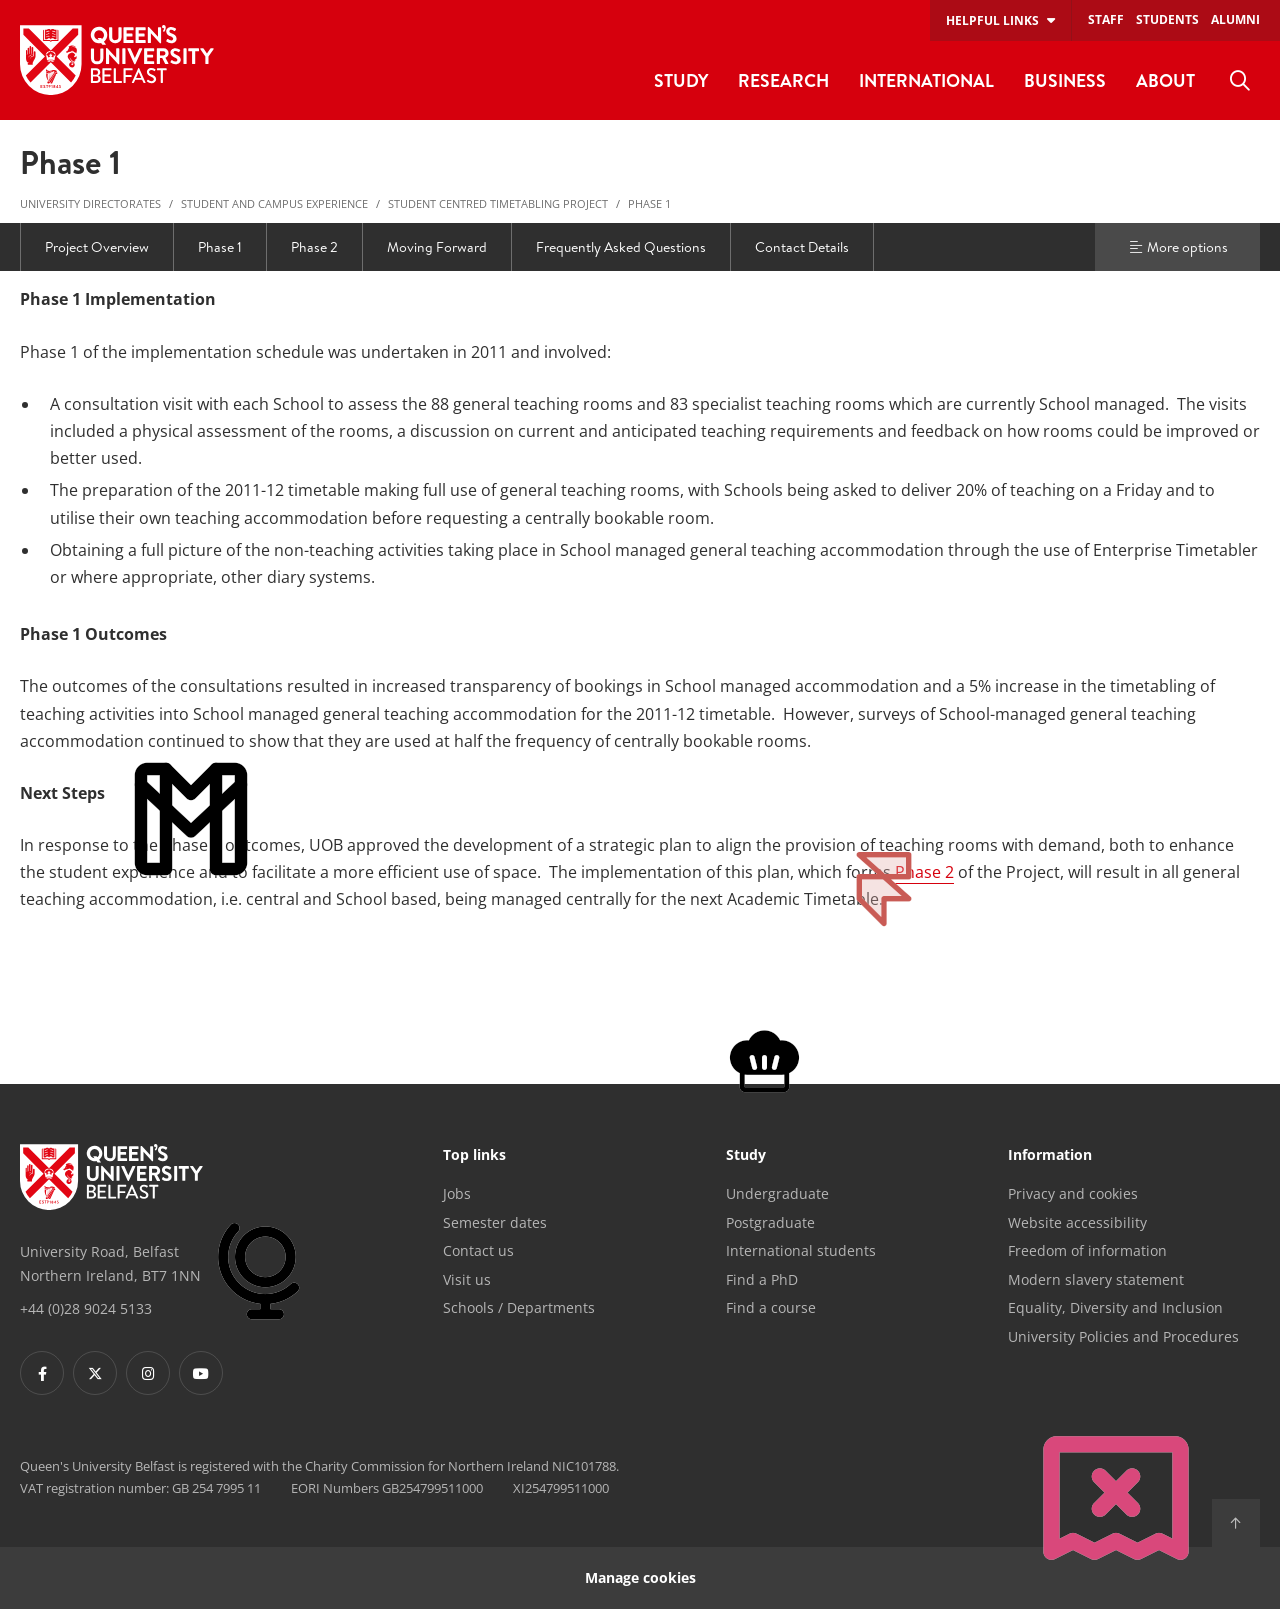 This screenshot has width=1280, height=1609. What do you see at coordinates (764, 1062) in the screenshot?
I see `access cooking or recipe features` at bounding box center [764, 1062].